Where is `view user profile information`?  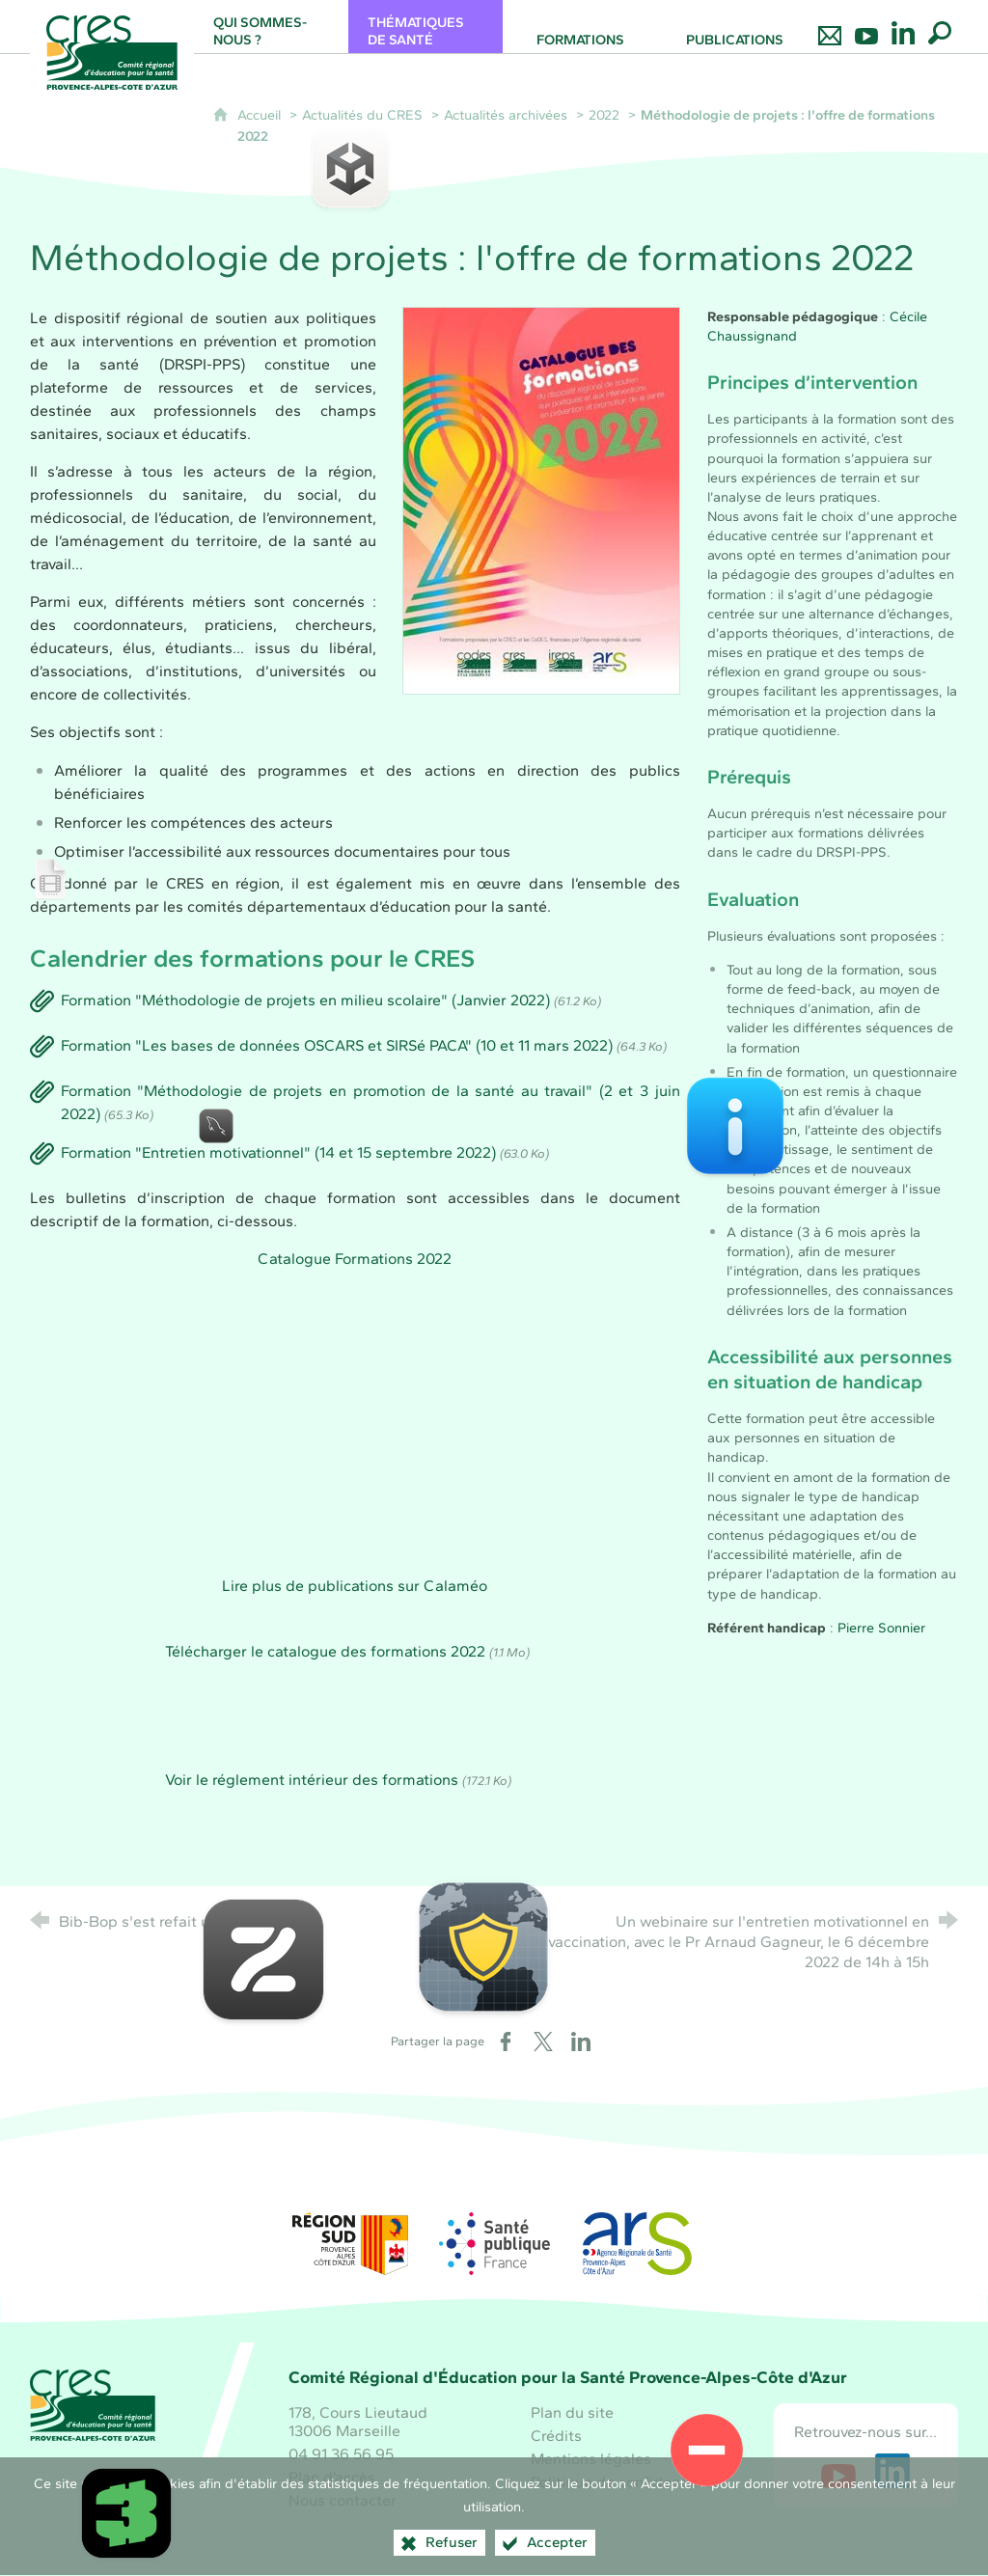
view user profile information is located at coordinates (735, 1126).